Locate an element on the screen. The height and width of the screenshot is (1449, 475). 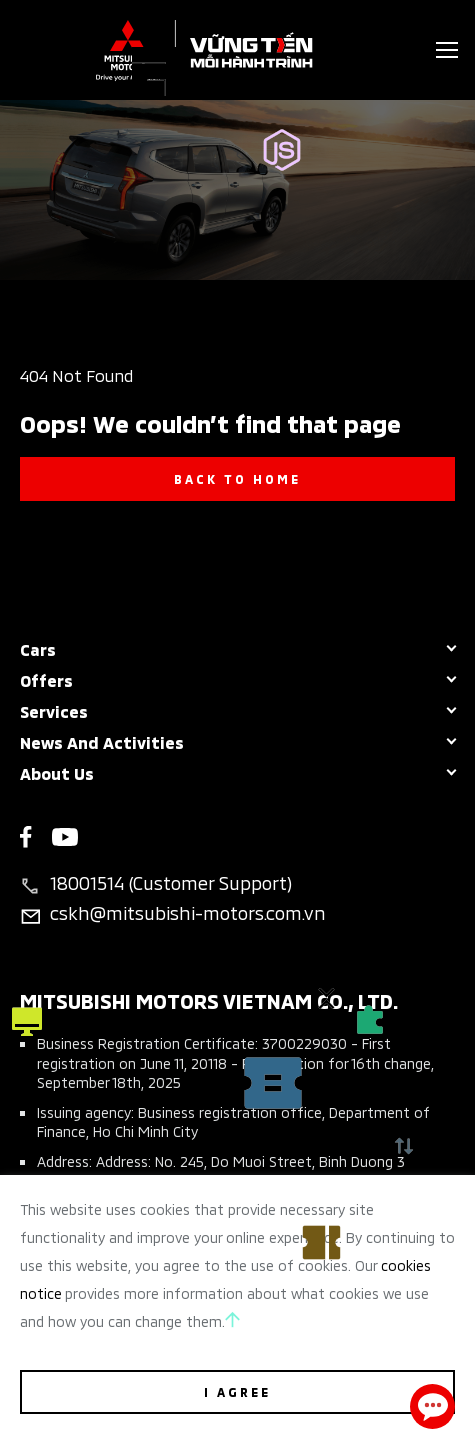
sort items in ascending or descending order is located at coordinates (404, 1146).